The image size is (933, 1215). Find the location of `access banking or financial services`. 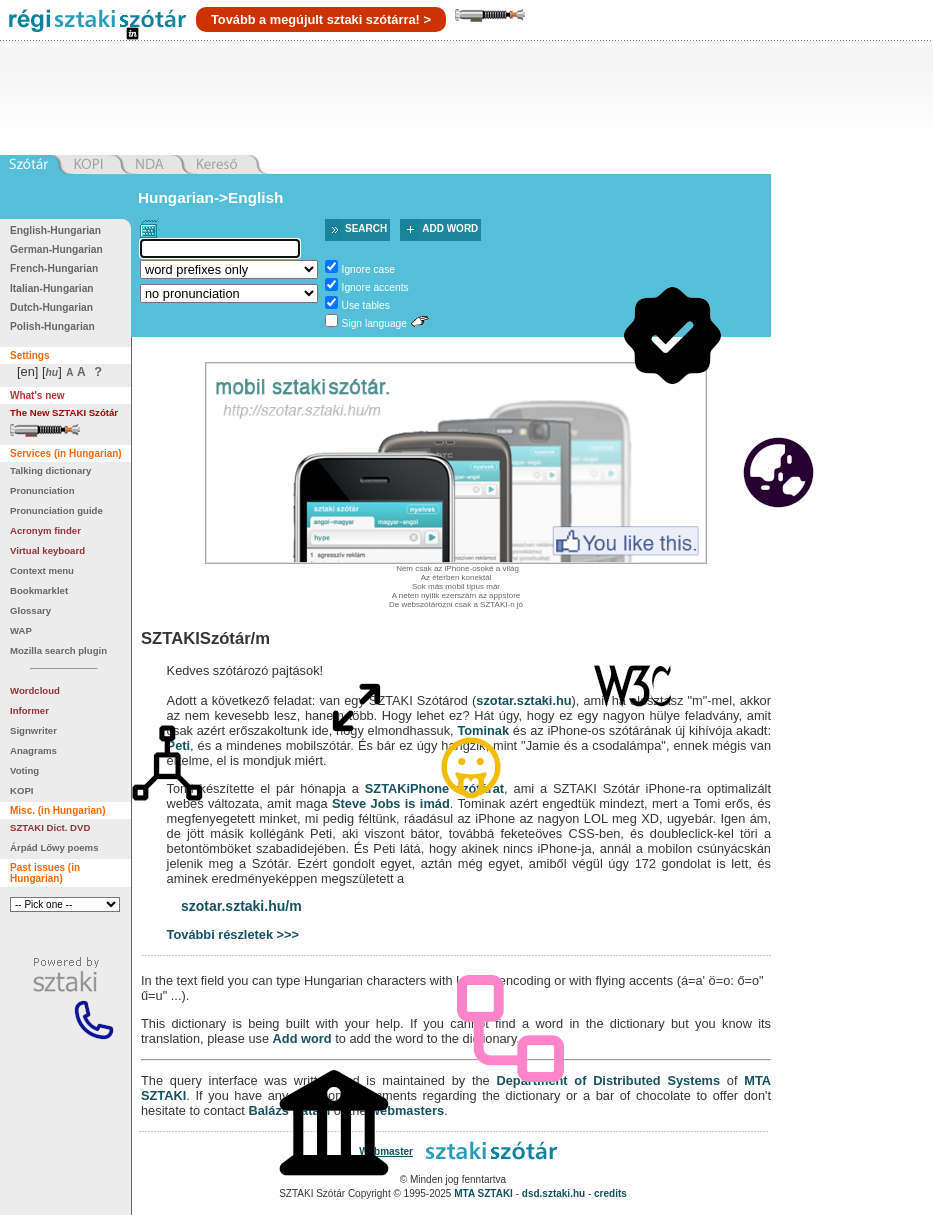

access banking or financial services is located at coordinates (334, 1121).